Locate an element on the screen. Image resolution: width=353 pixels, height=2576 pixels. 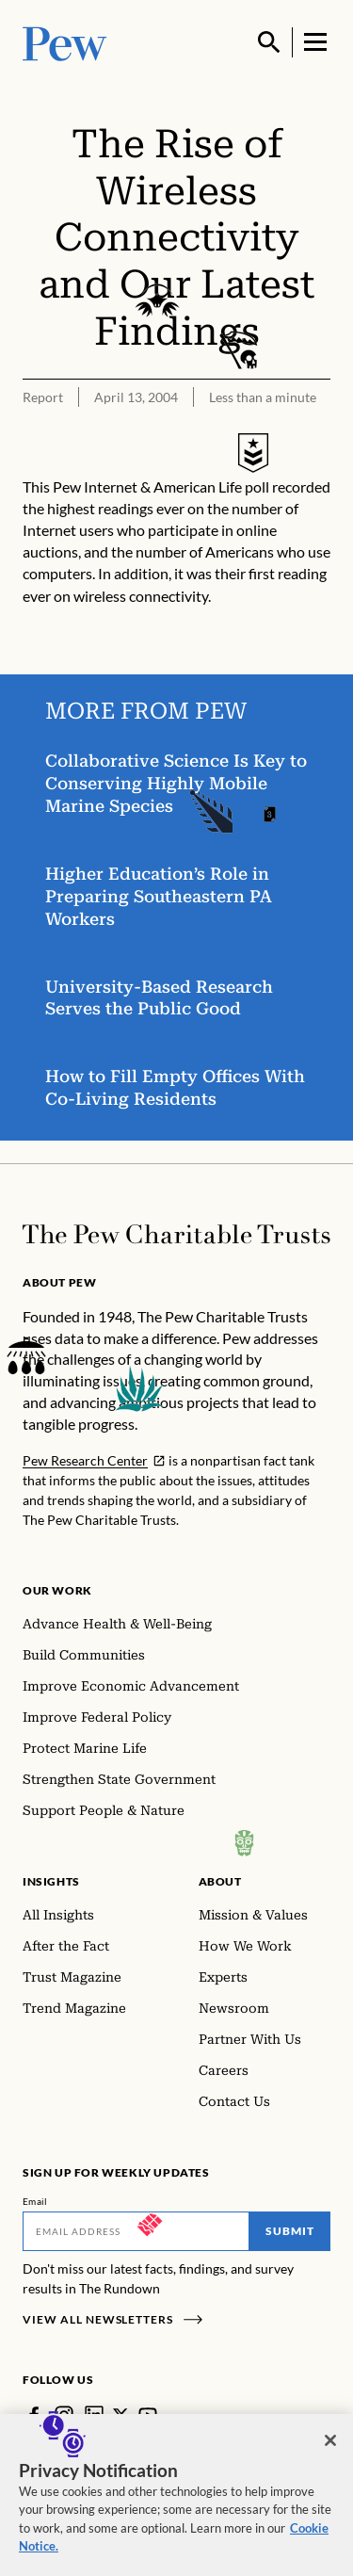
death or game over state indicator is located at coordinates (238, 349).